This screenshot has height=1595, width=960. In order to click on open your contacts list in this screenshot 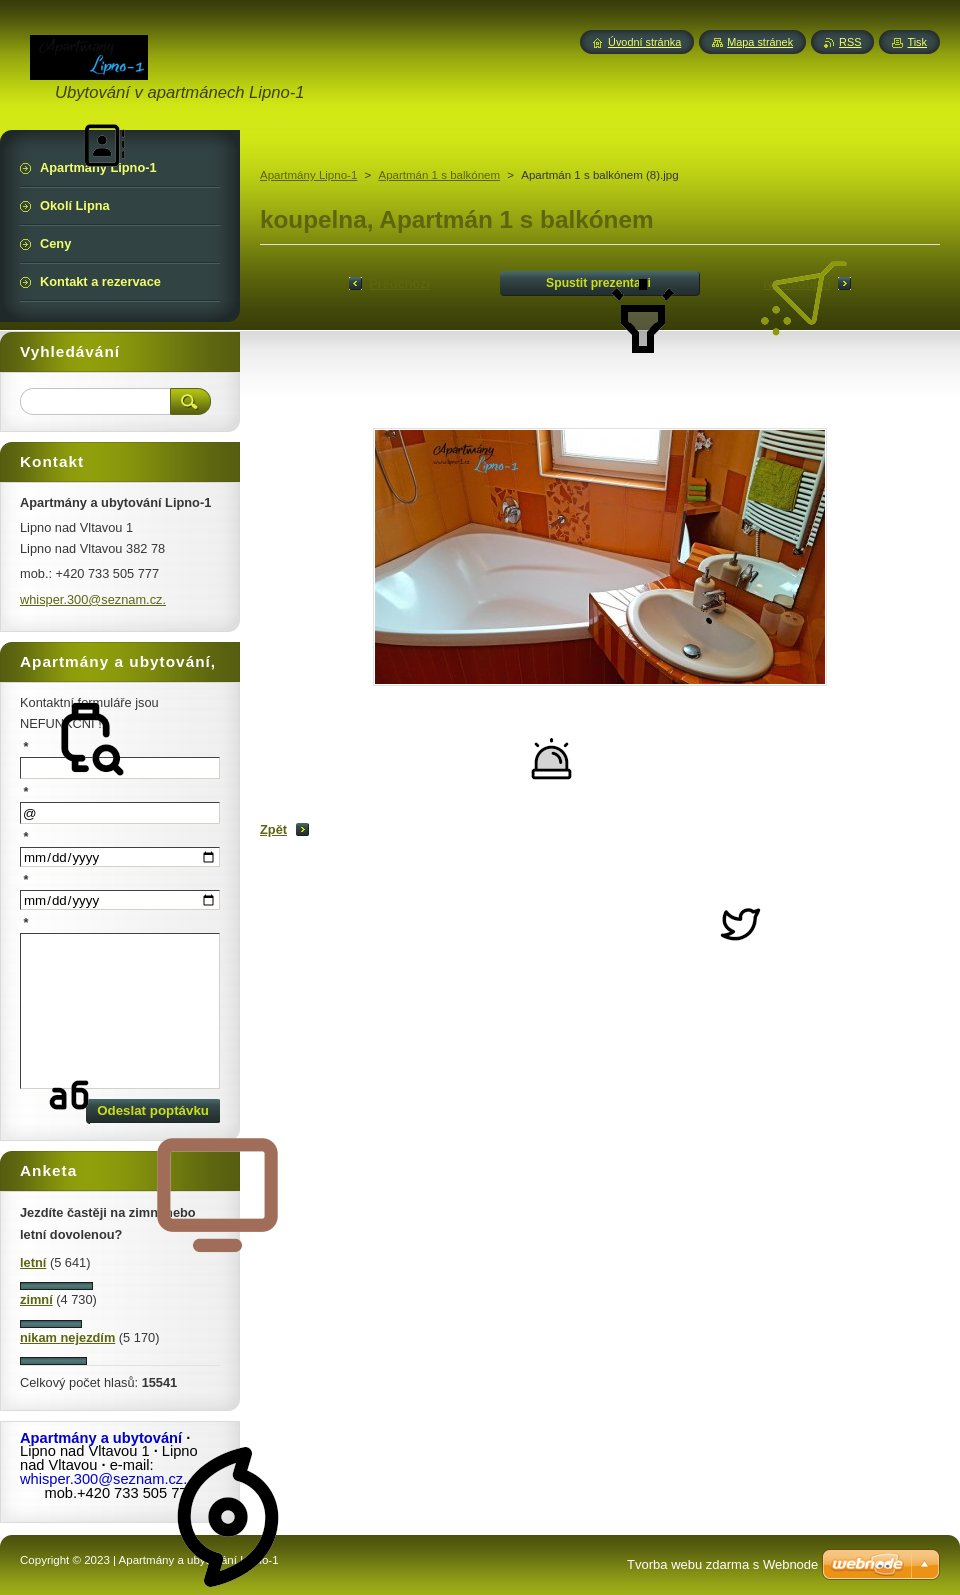, I will do `click(103, 145)`.